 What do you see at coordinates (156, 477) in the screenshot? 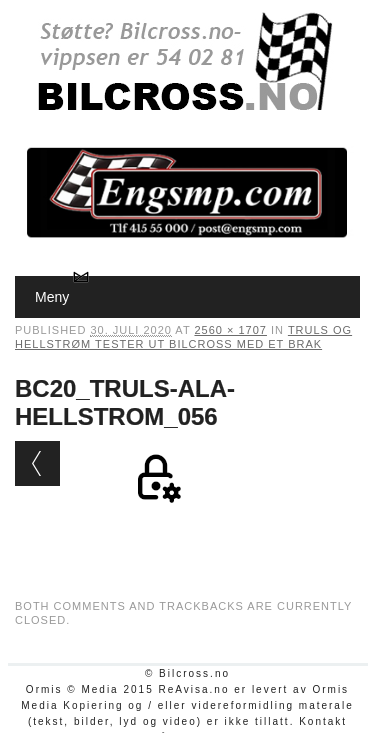
I see `access security settings` at bounding box center [156, 477].